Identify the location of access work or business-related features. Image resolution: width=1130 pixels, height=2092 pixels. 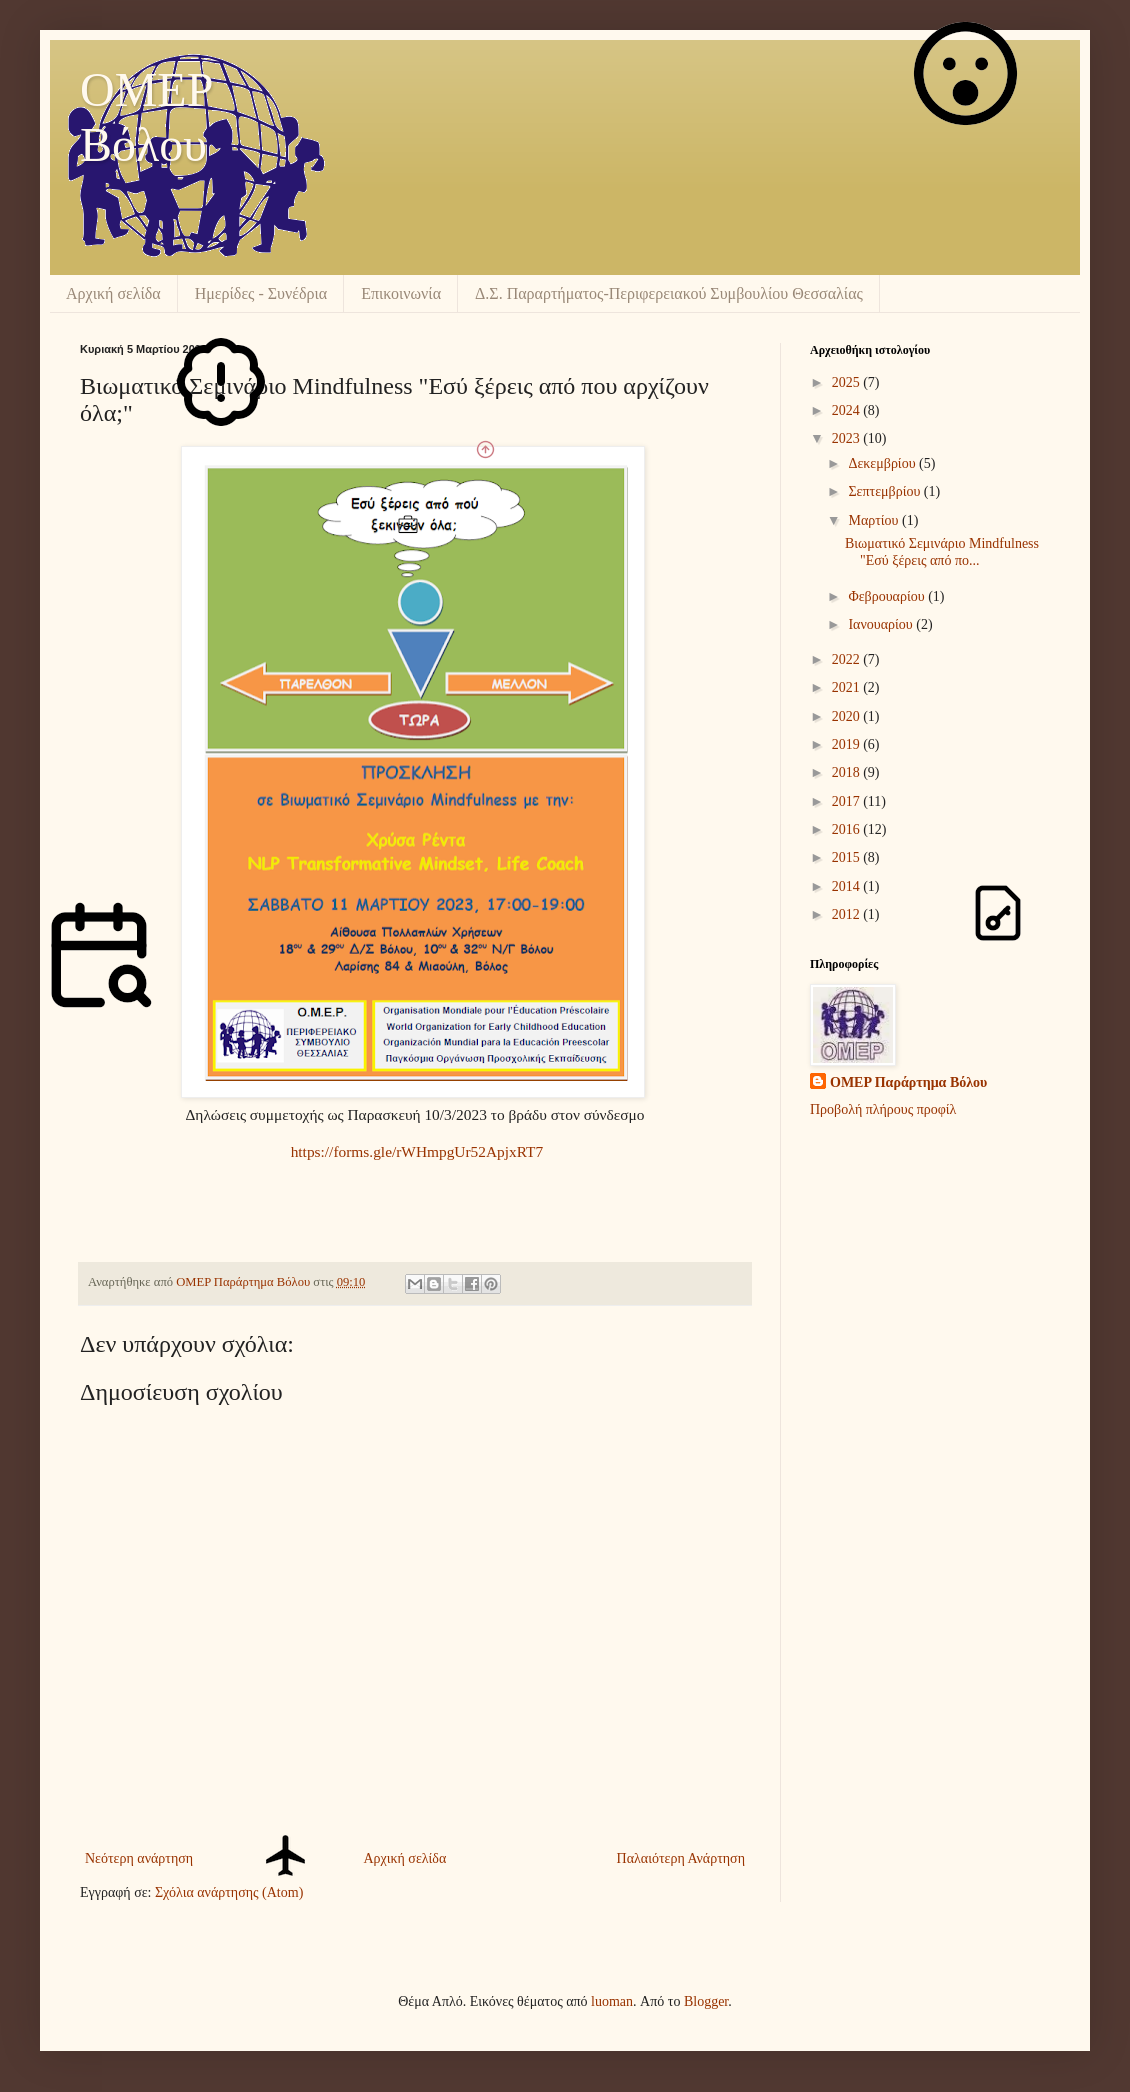
(408, 525).